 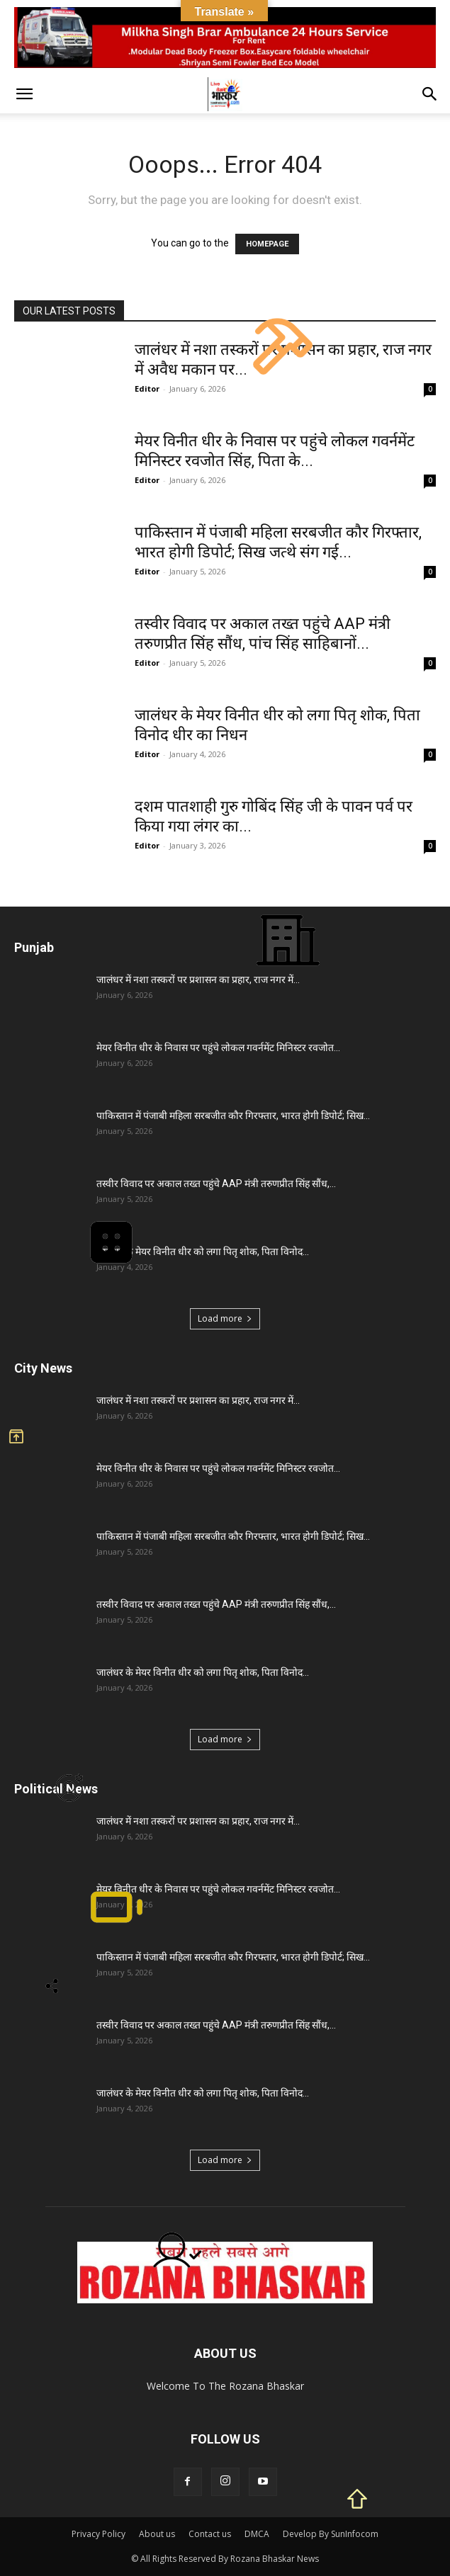 What do you see at coordinates (16, 1436) in the screenshot?
I see `upload to storage or cloud` at bounding box center [16, 1436].